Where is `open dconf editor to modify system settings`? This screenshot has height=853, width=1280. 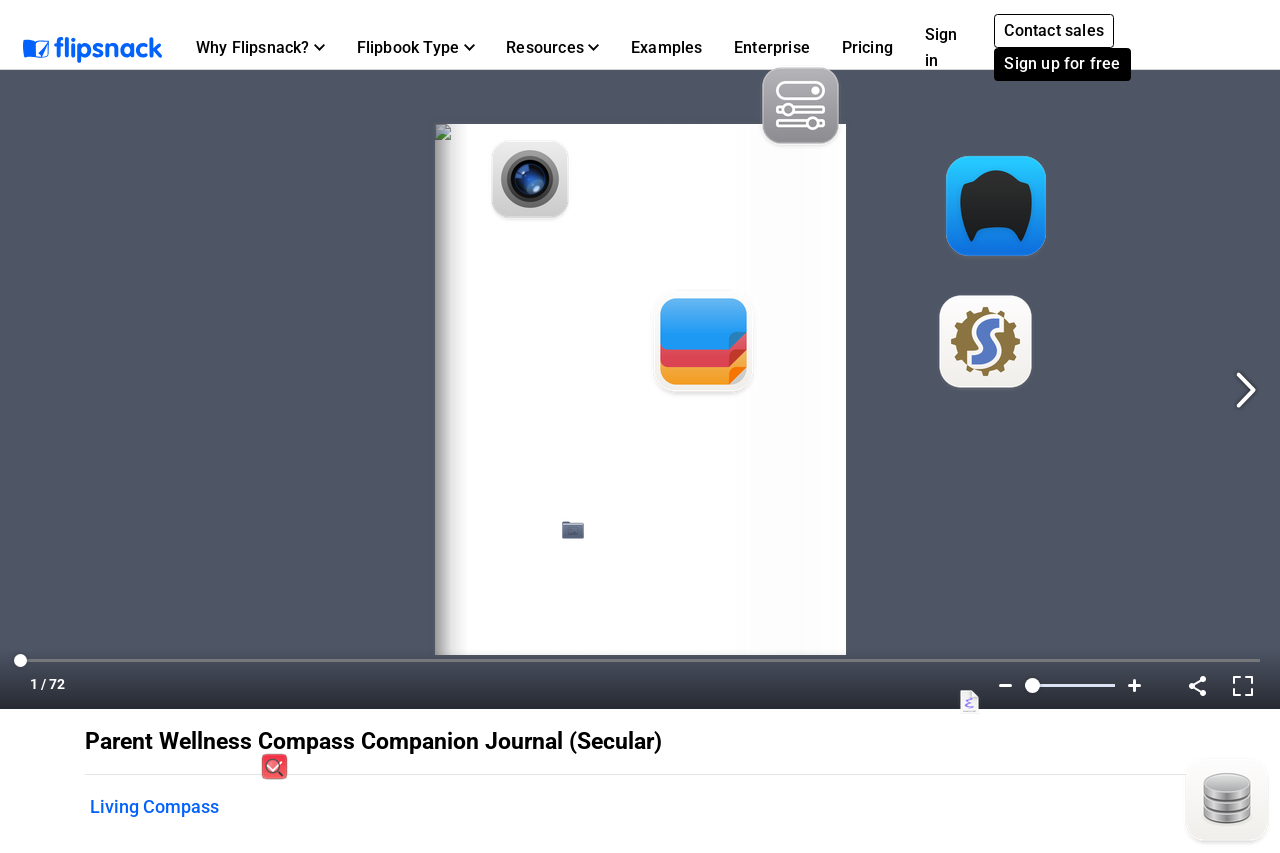 open dconf editor to modify system settings is located at coordinates (274, 766).